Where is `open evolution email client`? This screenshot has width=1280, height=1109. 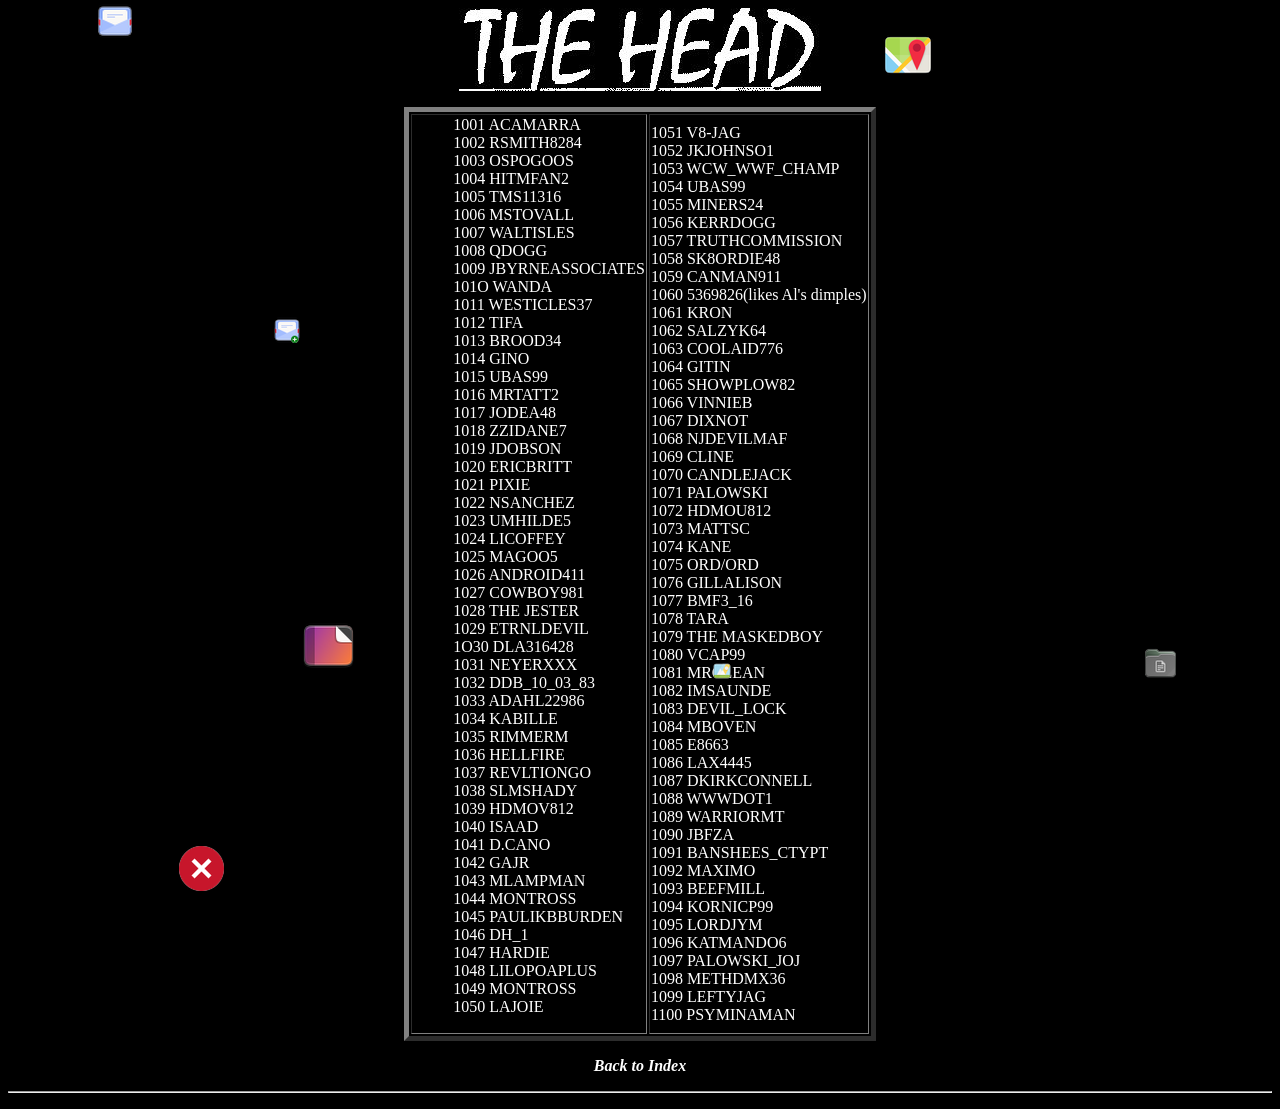 open evolution email client is located at coordinates (115, 21).